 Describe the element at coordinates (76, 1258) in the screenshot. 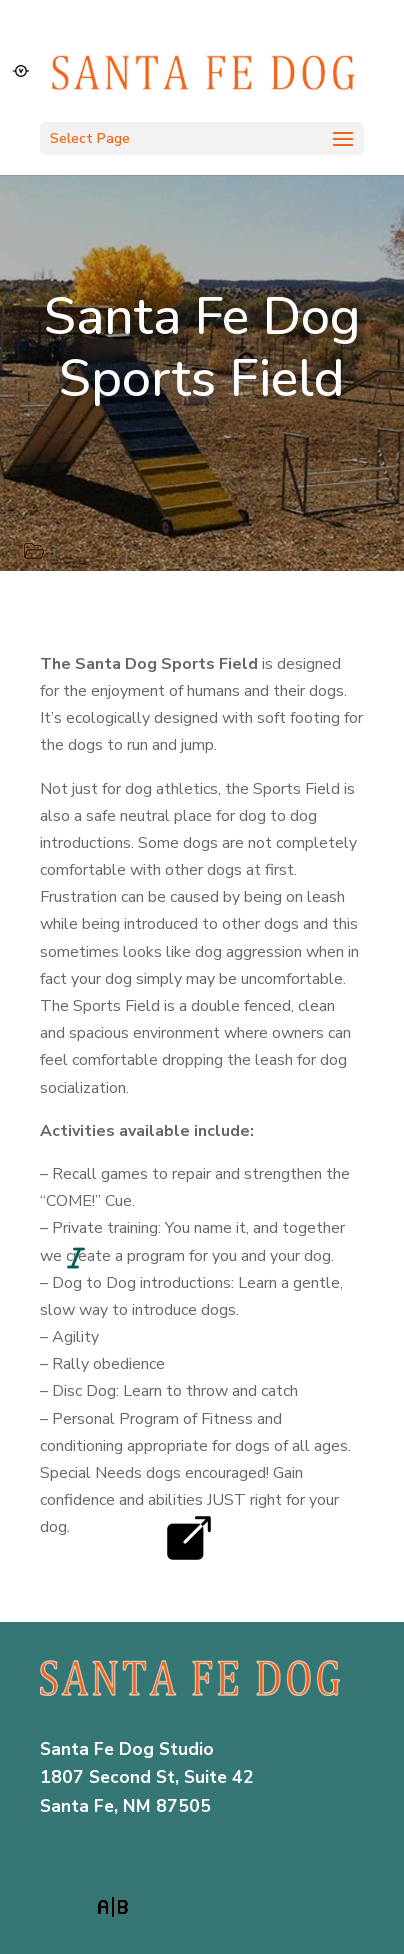

I see `apply italic formatting to selected text` at that location.